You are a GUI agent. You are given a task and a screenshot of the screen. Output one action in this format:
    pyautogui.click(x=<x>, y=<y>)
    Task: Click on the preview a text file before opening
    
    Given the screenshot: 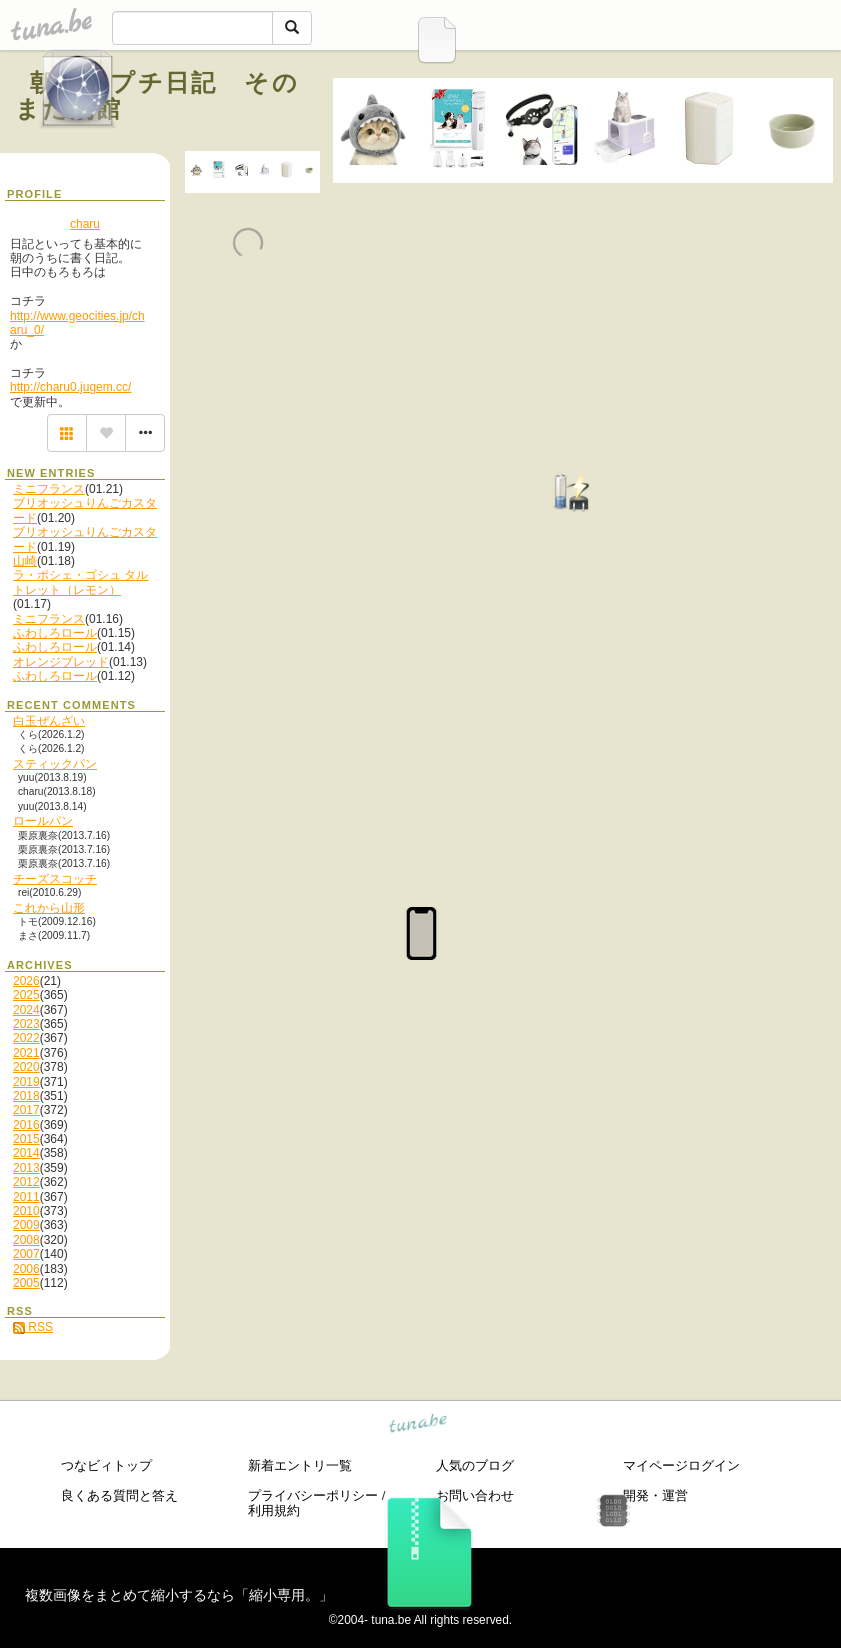 What is the action you would take?
    pyautogui.click(x=437, y=40)
    